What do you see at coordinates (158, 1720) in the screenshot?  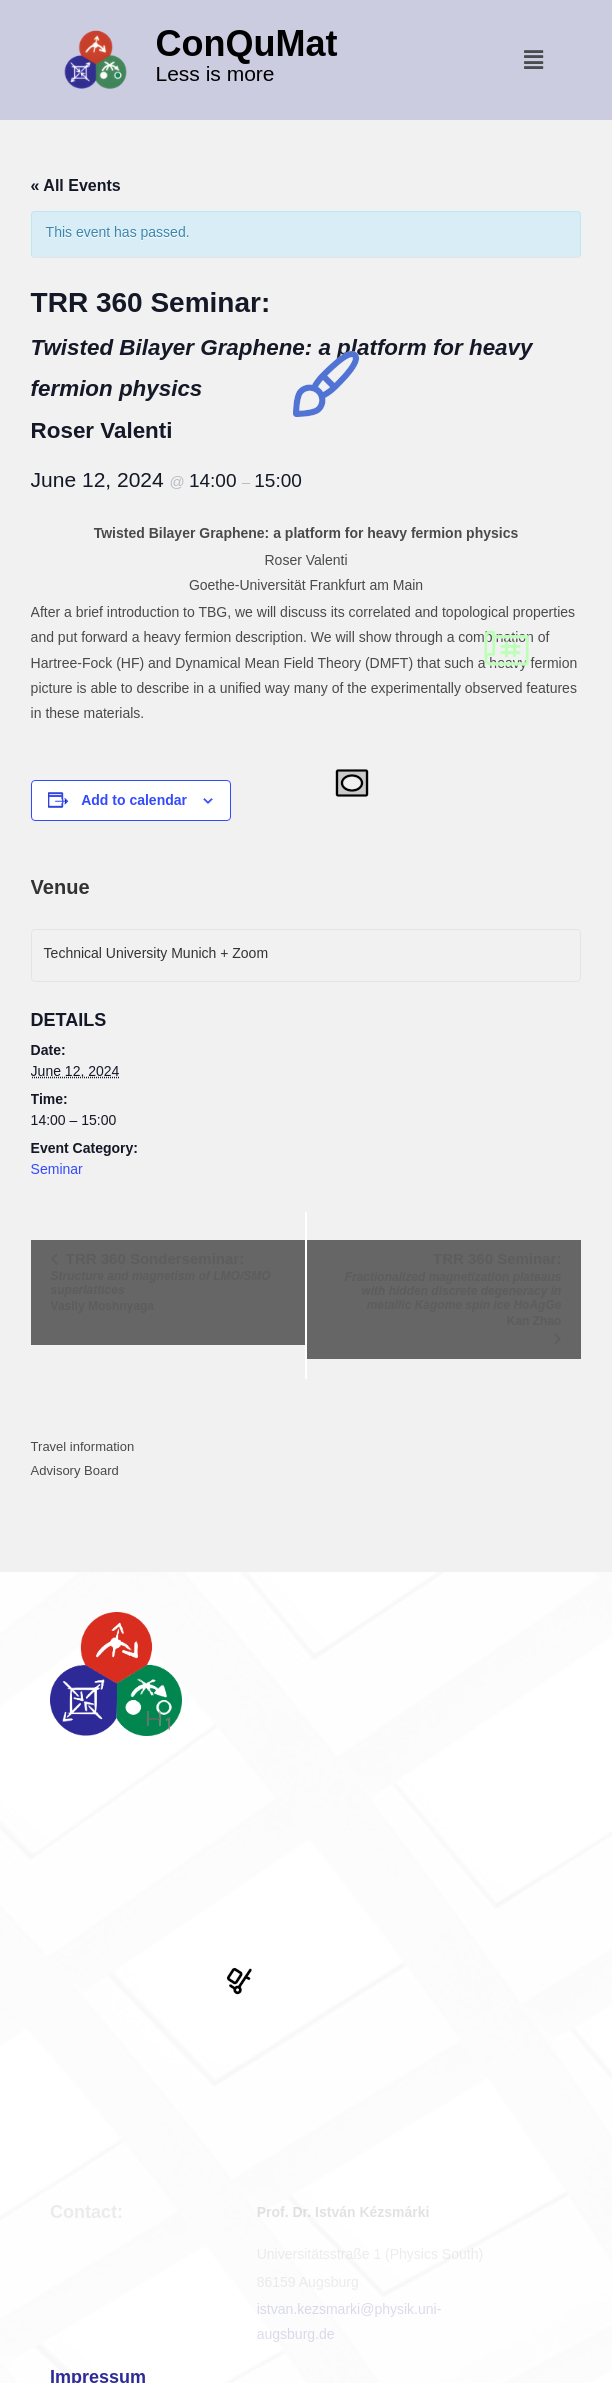 I see `format text as heading level 1` at bounding box center [158, 1720].